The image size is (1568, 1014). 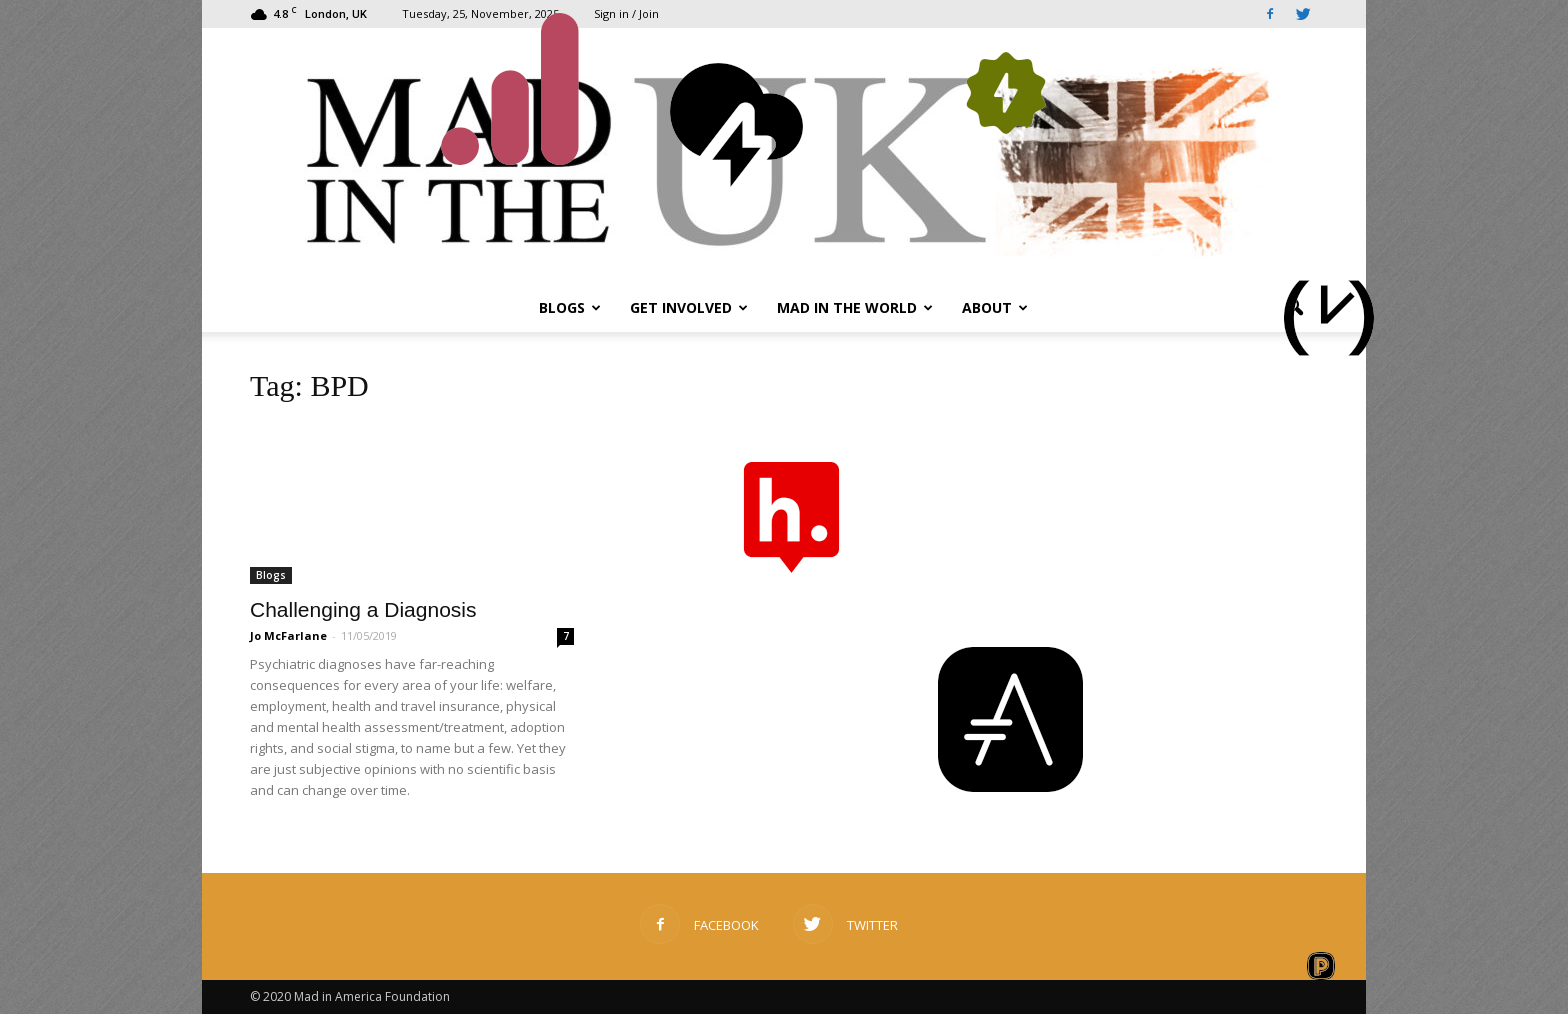 What do you see at coordinates (791, 517) in the screenshot?
I see `open hypothesis annotation tool` at bounding box center [791, 517].